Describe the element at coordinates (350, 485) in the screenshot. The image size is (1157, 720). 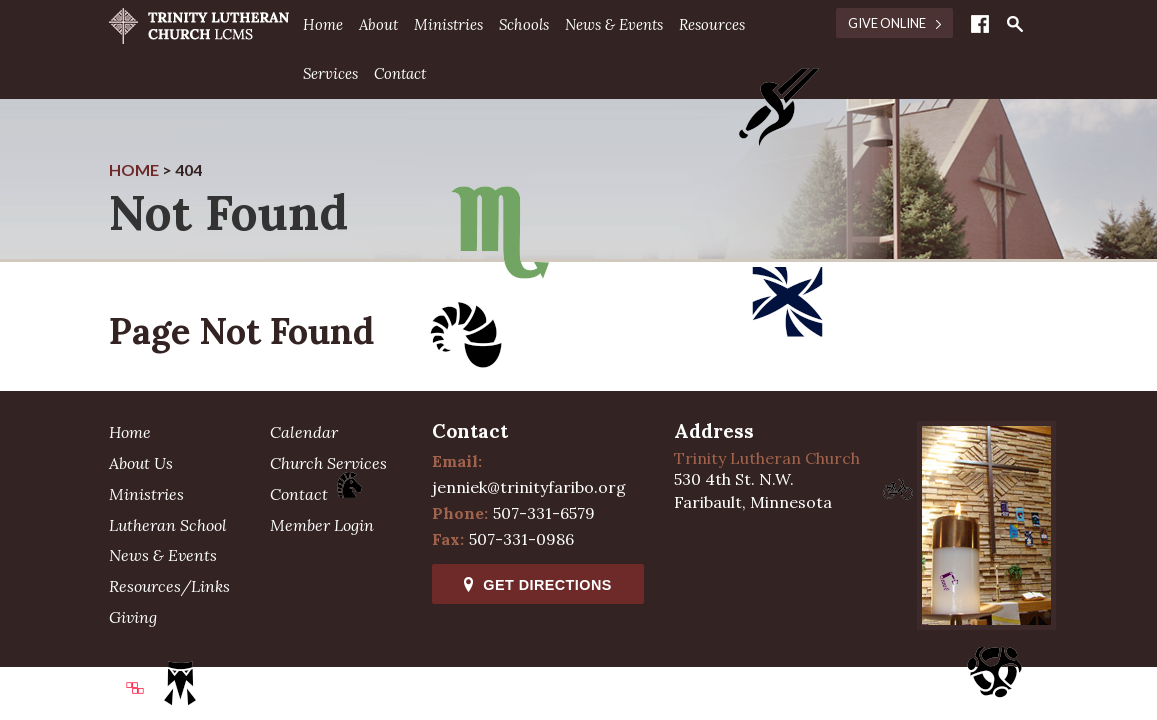
I see `select the knight piece in a chess game` at that location.